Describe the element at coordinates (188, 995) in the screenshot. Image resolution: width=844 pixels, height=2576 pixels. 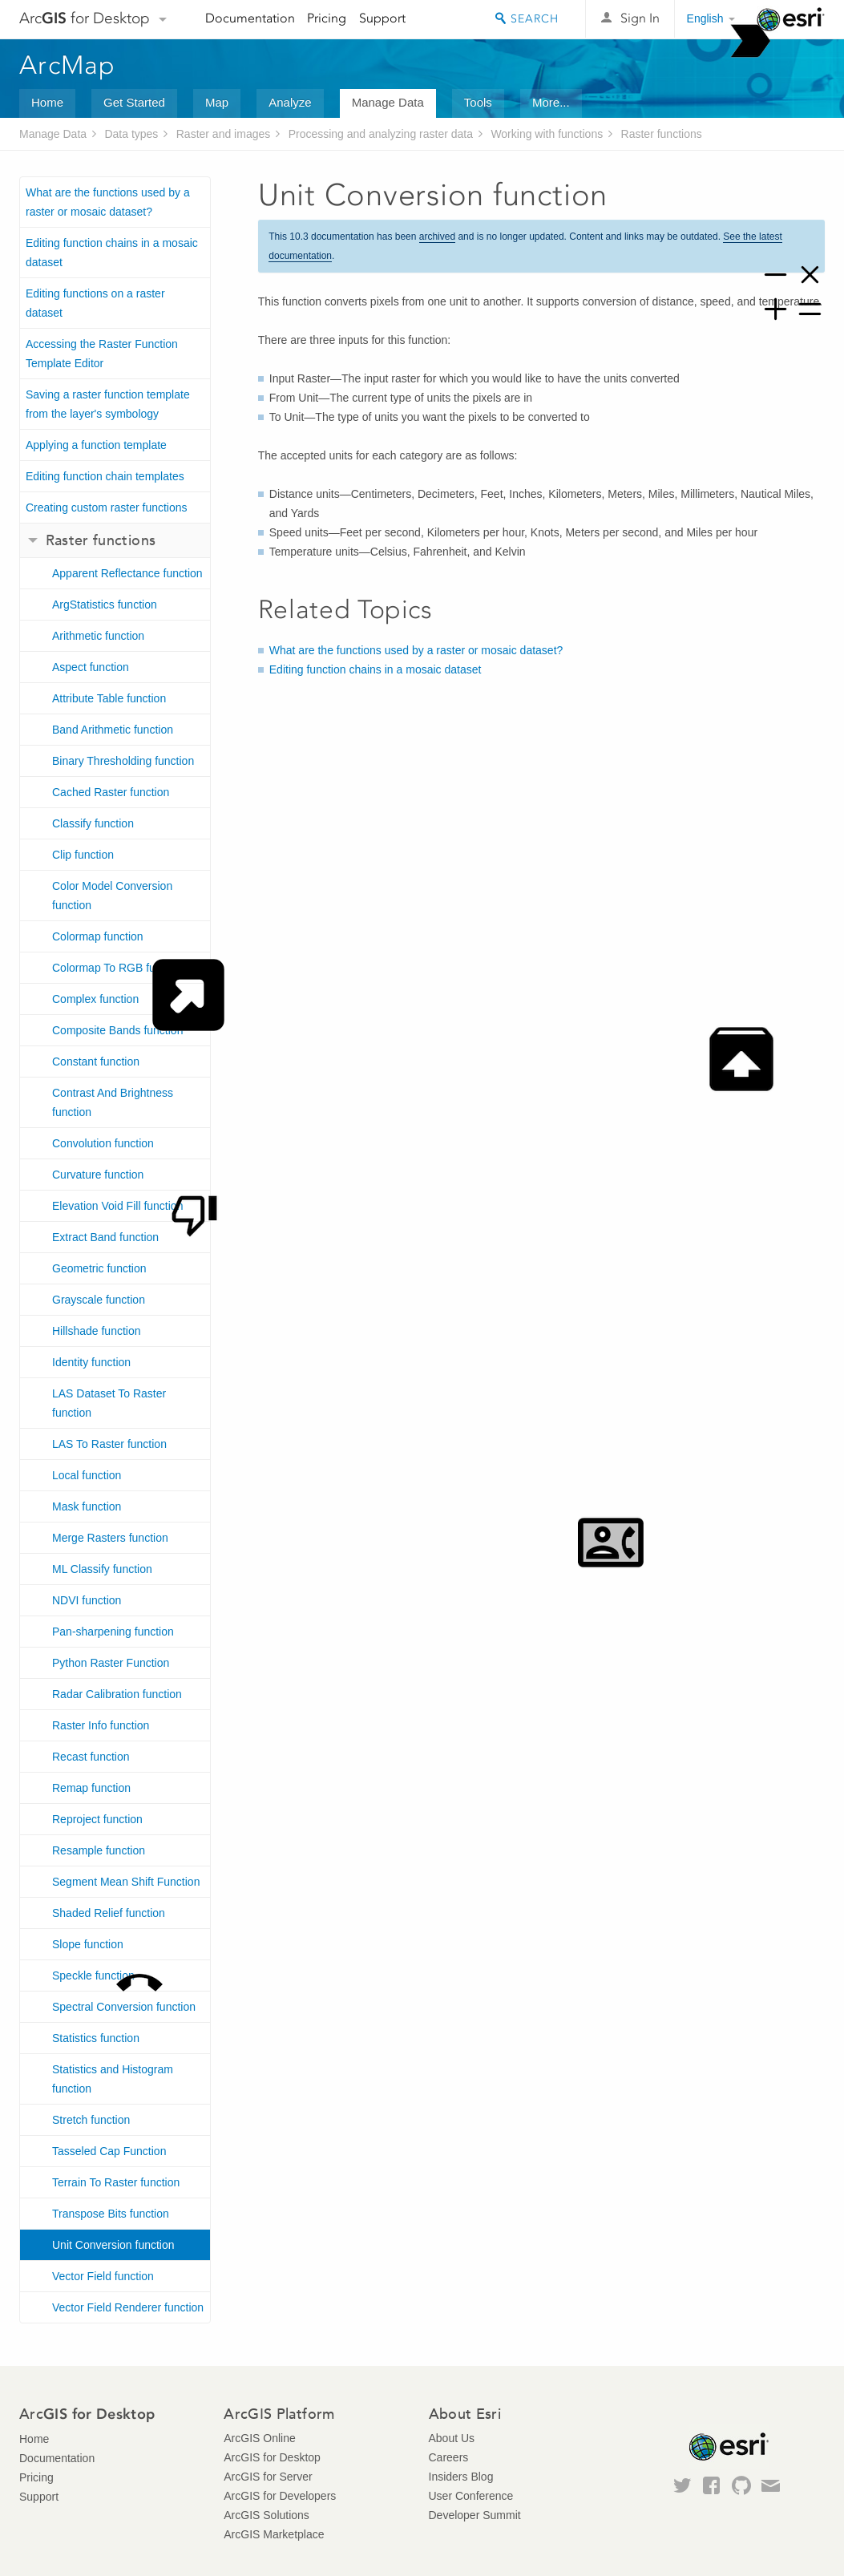
I see `open link in a new tab or window` at that location.